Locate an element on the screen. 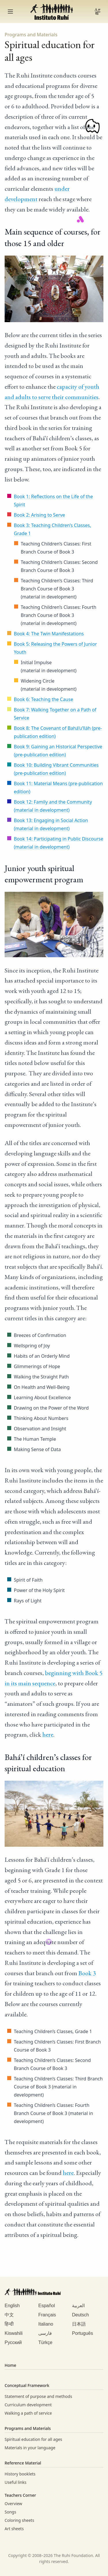 The height and width of the screenshot is (2576, 108). open Opera GX browser is located at coordinates (49, 1942).